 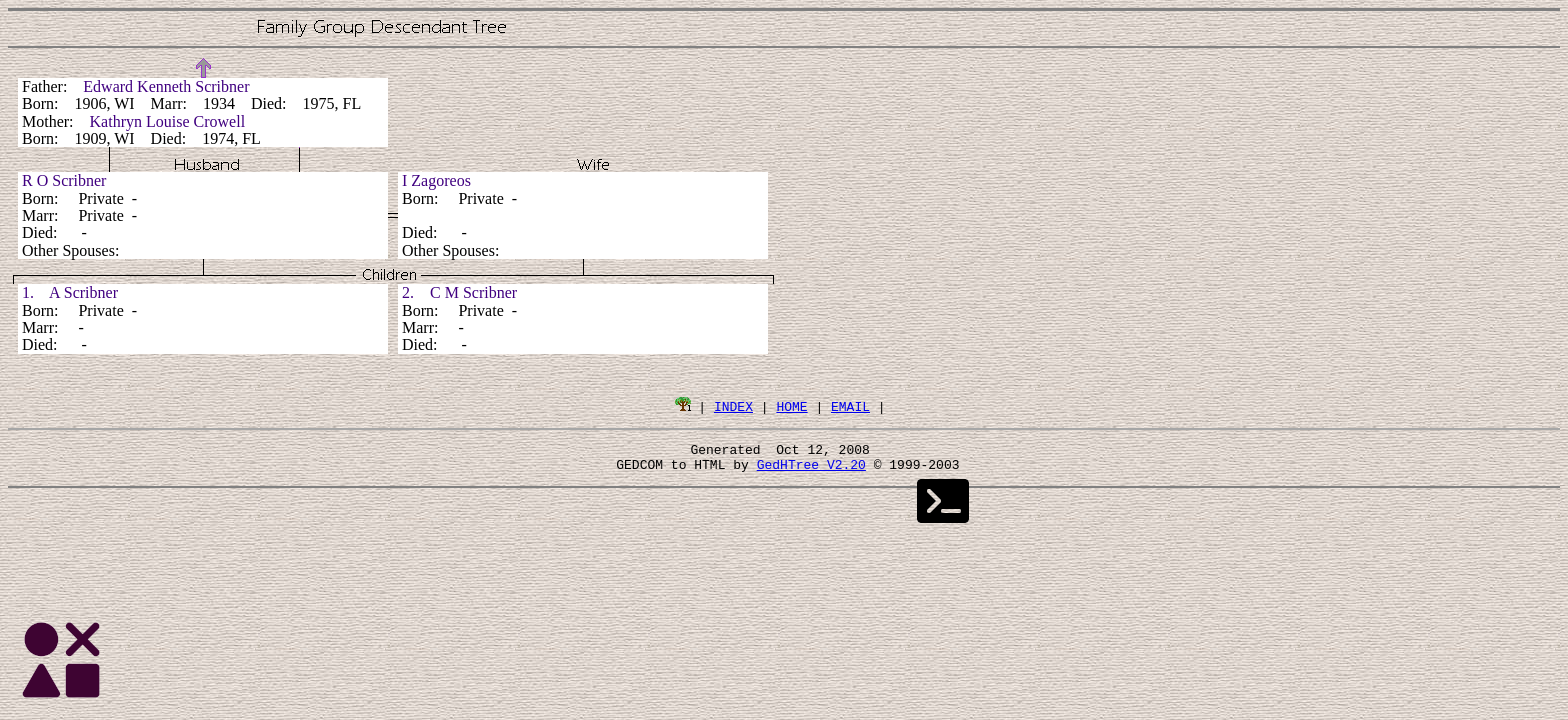 What do you see at coordinates (62, 660) in the screenshot?
I see `access icon library or symbol collection` at bounding box center [62, 660].